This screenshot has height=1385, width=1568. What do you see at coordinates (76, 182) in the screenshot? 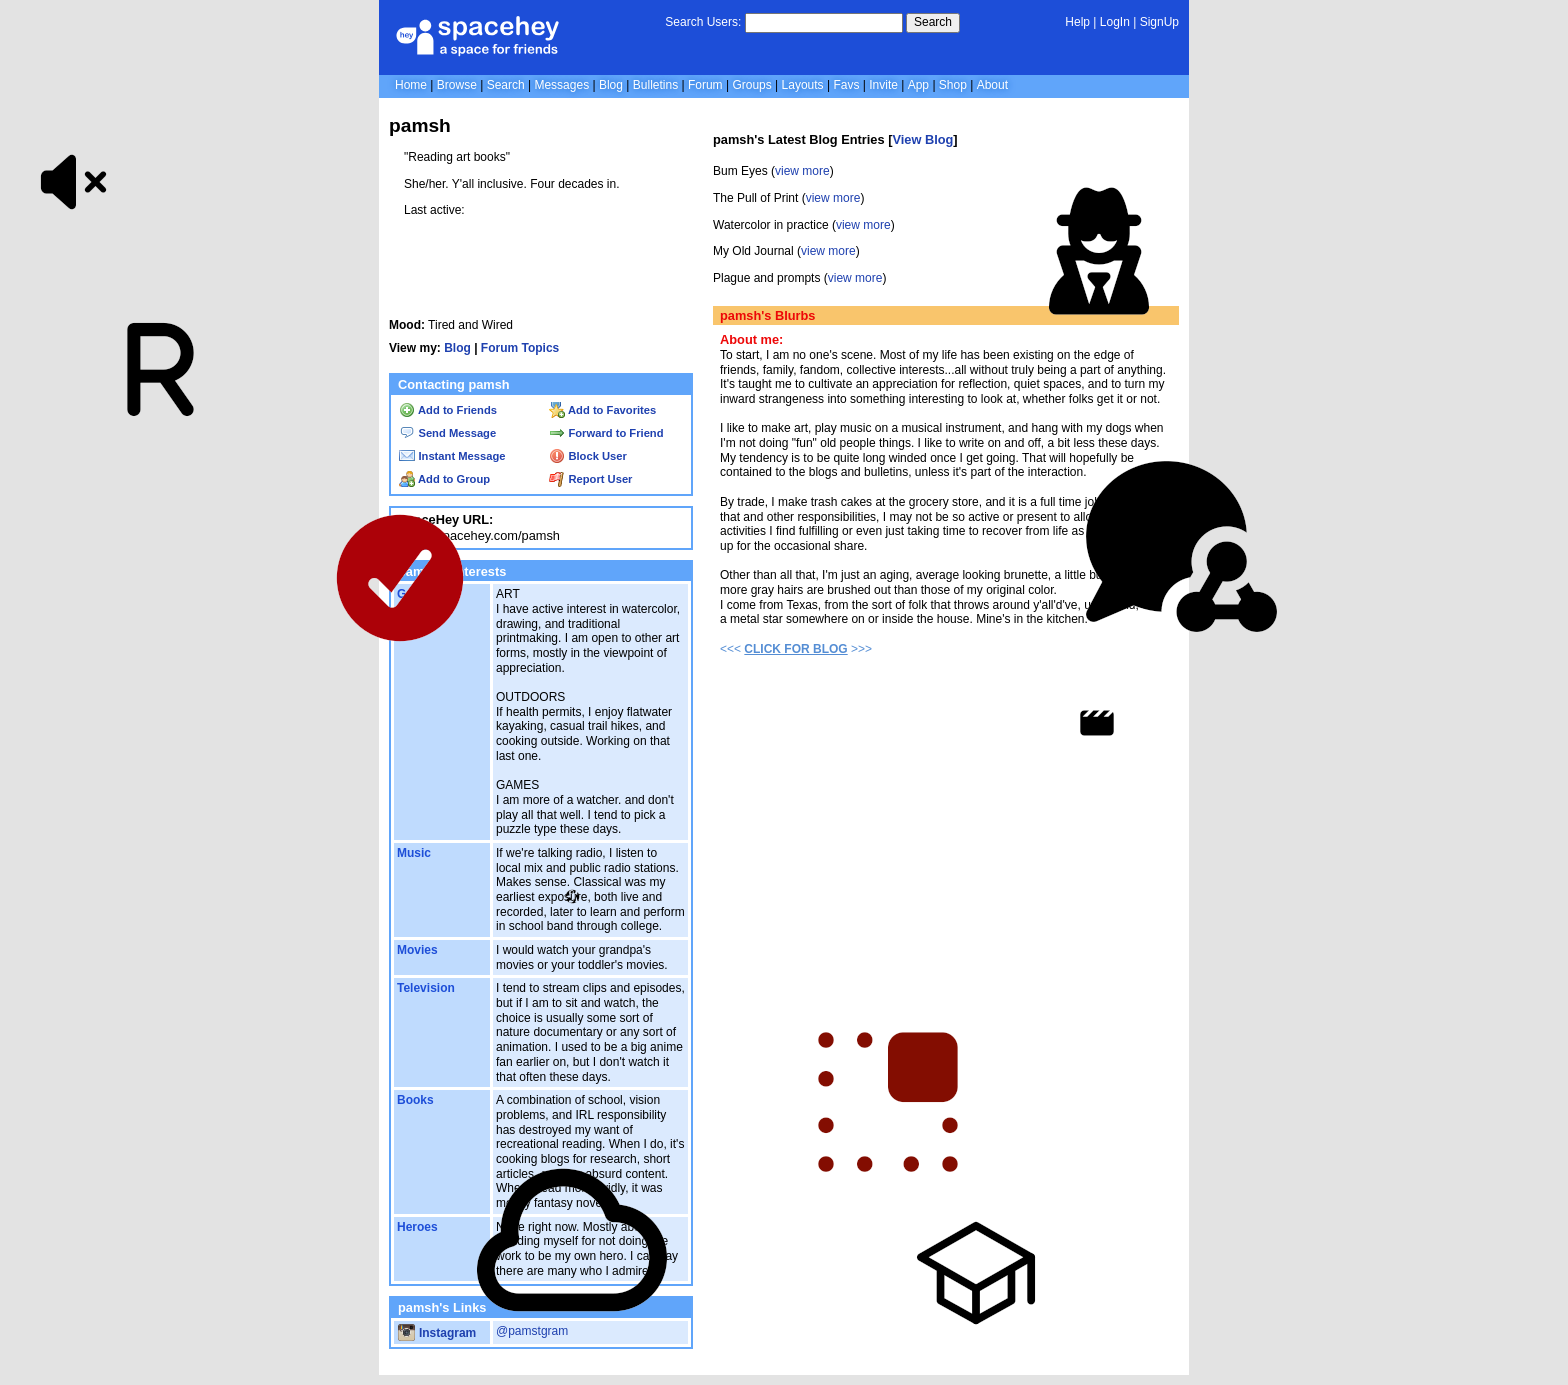
I see `mute audio` at bounding box center [76, 182].